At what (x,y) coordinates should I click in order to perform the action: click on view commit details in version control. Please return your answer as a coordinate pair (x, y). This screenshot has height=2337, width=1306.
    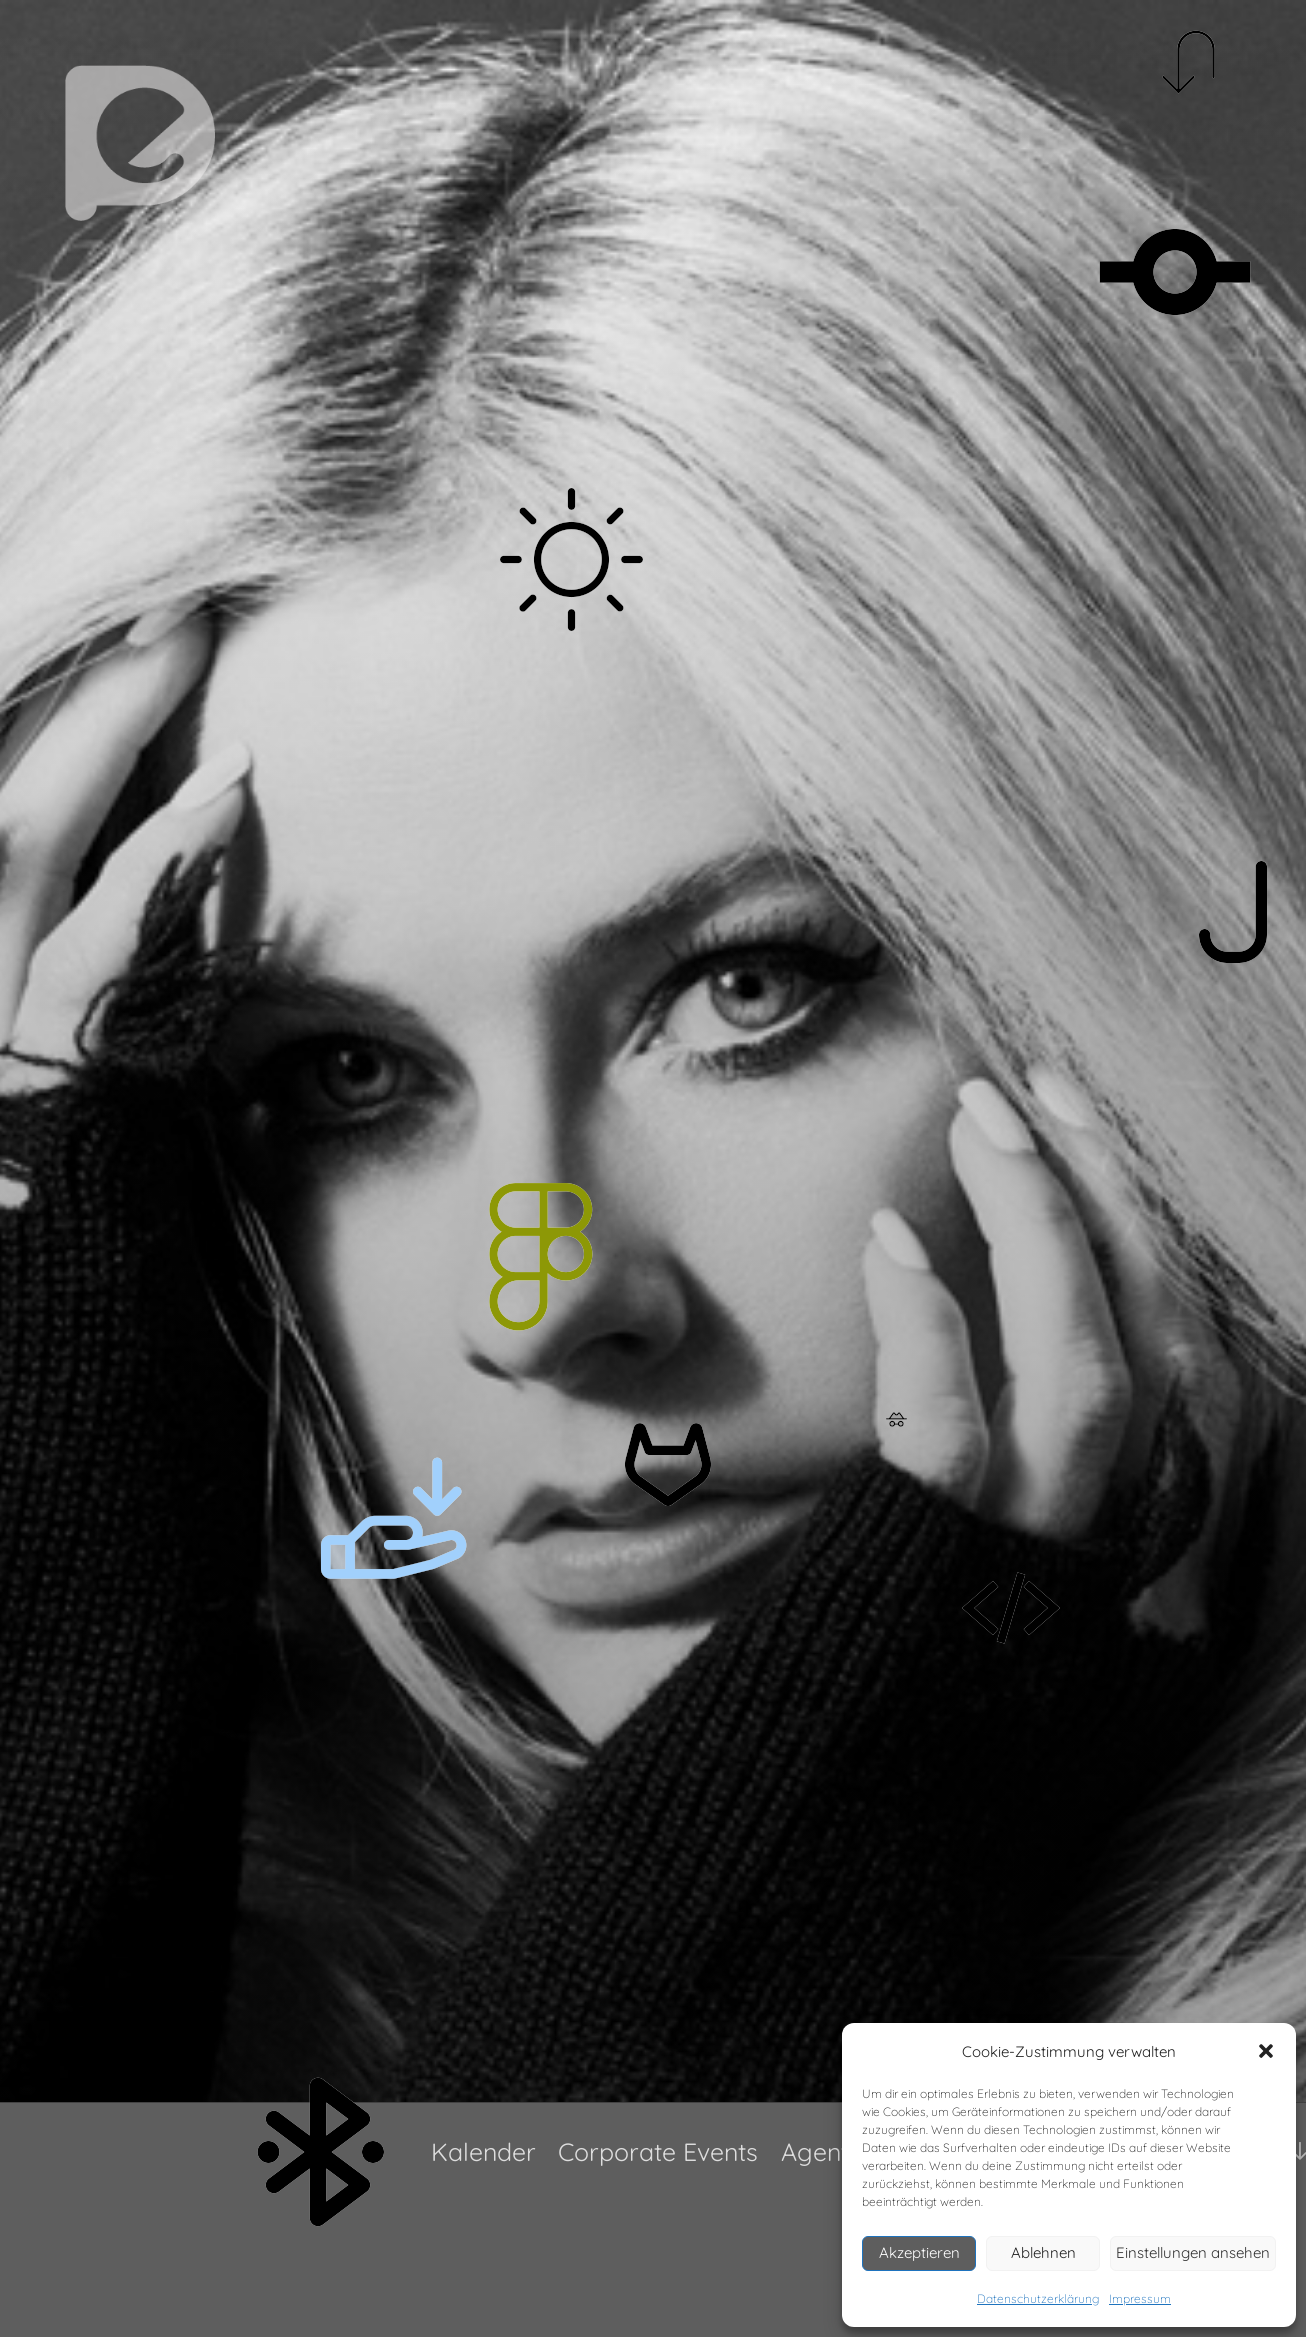
    Looking at the image, I should click on (1175, 272).